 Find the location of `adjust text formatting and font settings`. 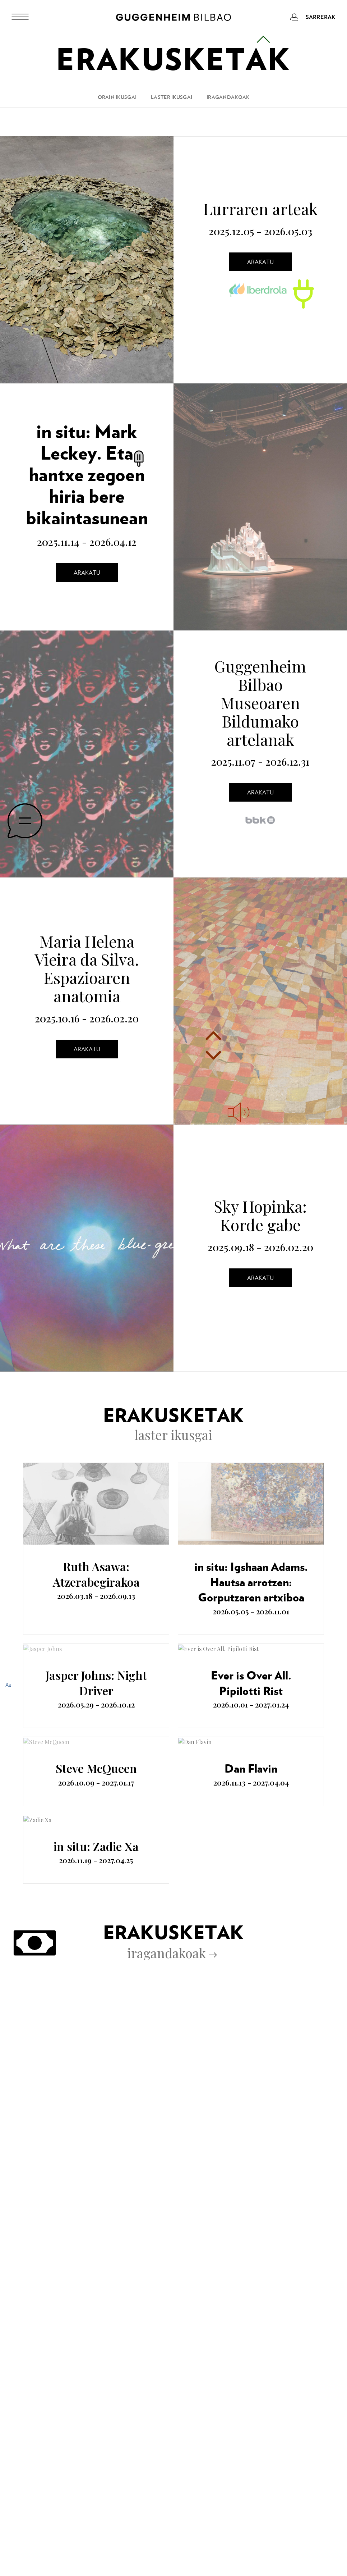

adjust text formatting and font settings is located at coordinates (8, 1685).